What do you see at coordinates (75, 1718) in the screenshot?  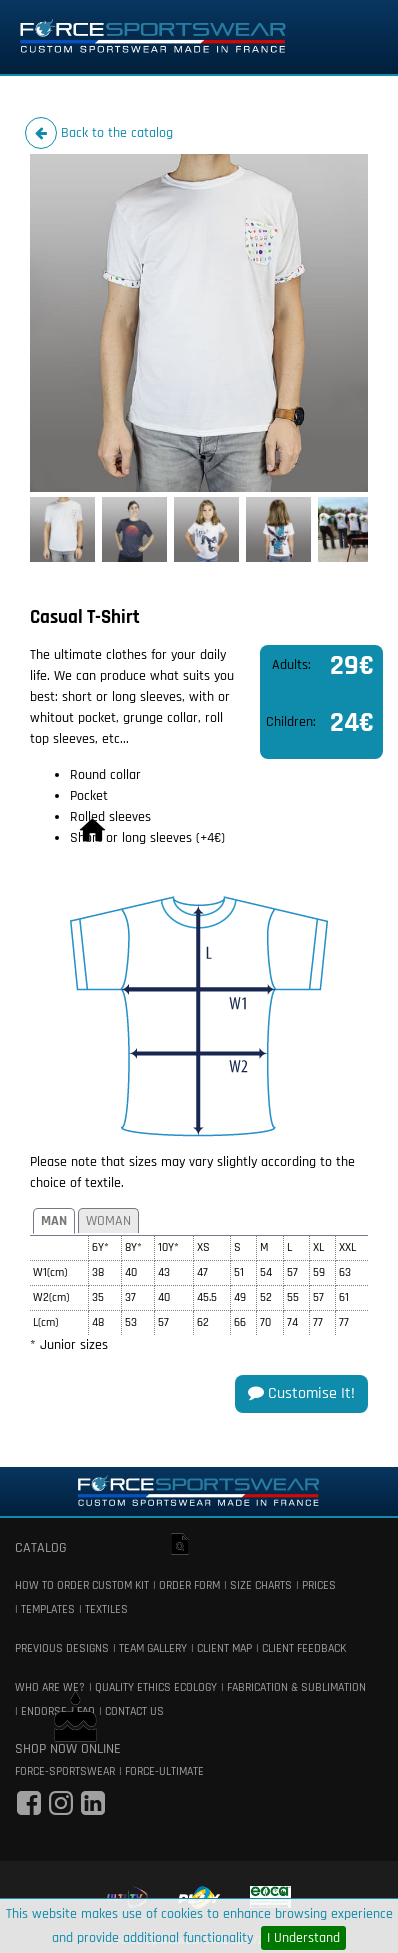 I see `view birthday reminders` at bounding box center [75, 1718].